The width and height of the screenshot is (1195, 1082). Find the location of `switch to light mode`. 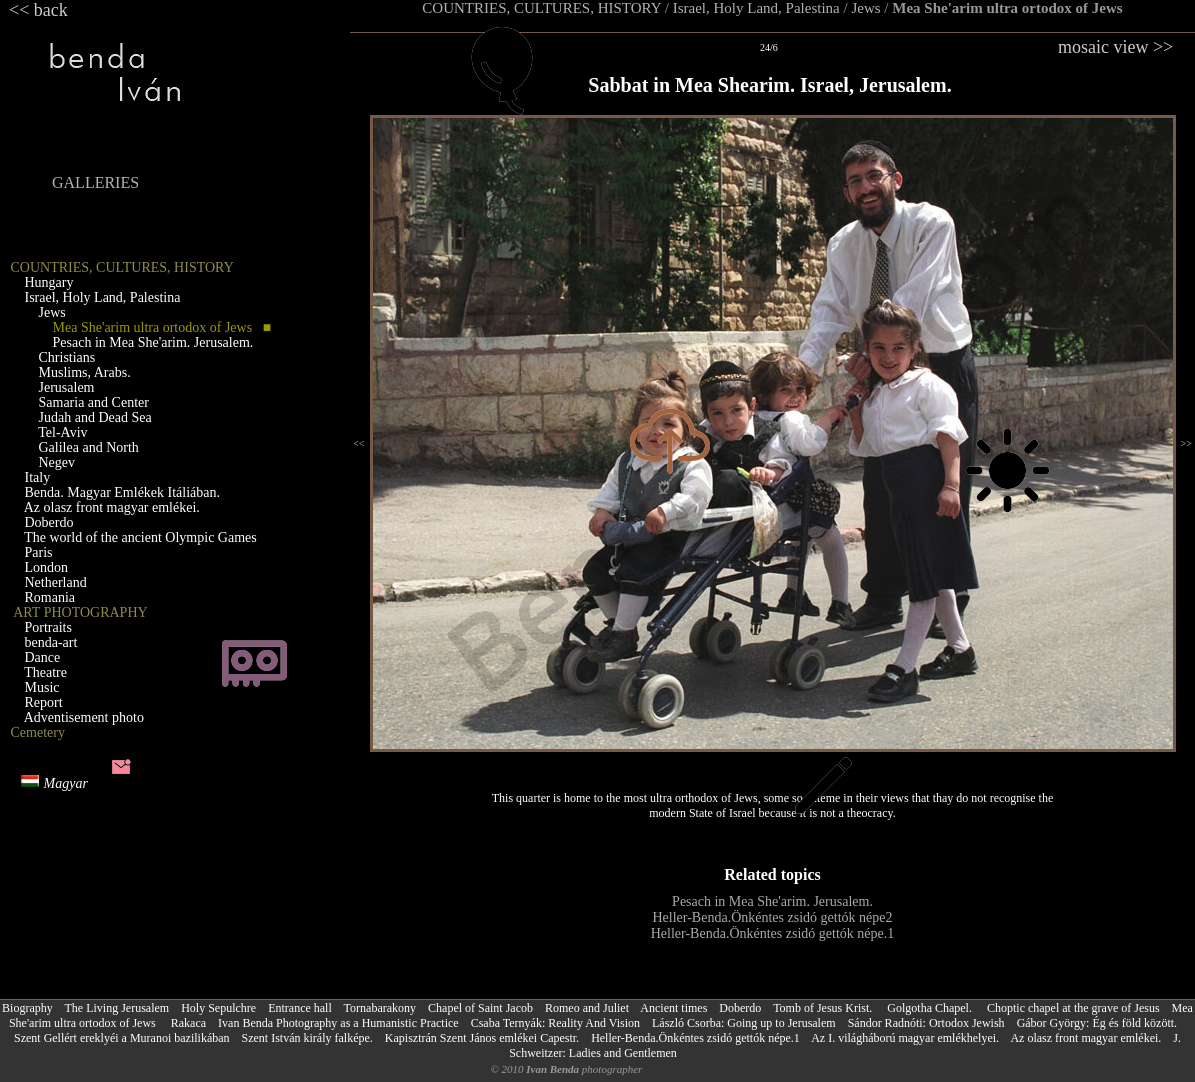

switch to light mode is located at coordinates (1007, 470).